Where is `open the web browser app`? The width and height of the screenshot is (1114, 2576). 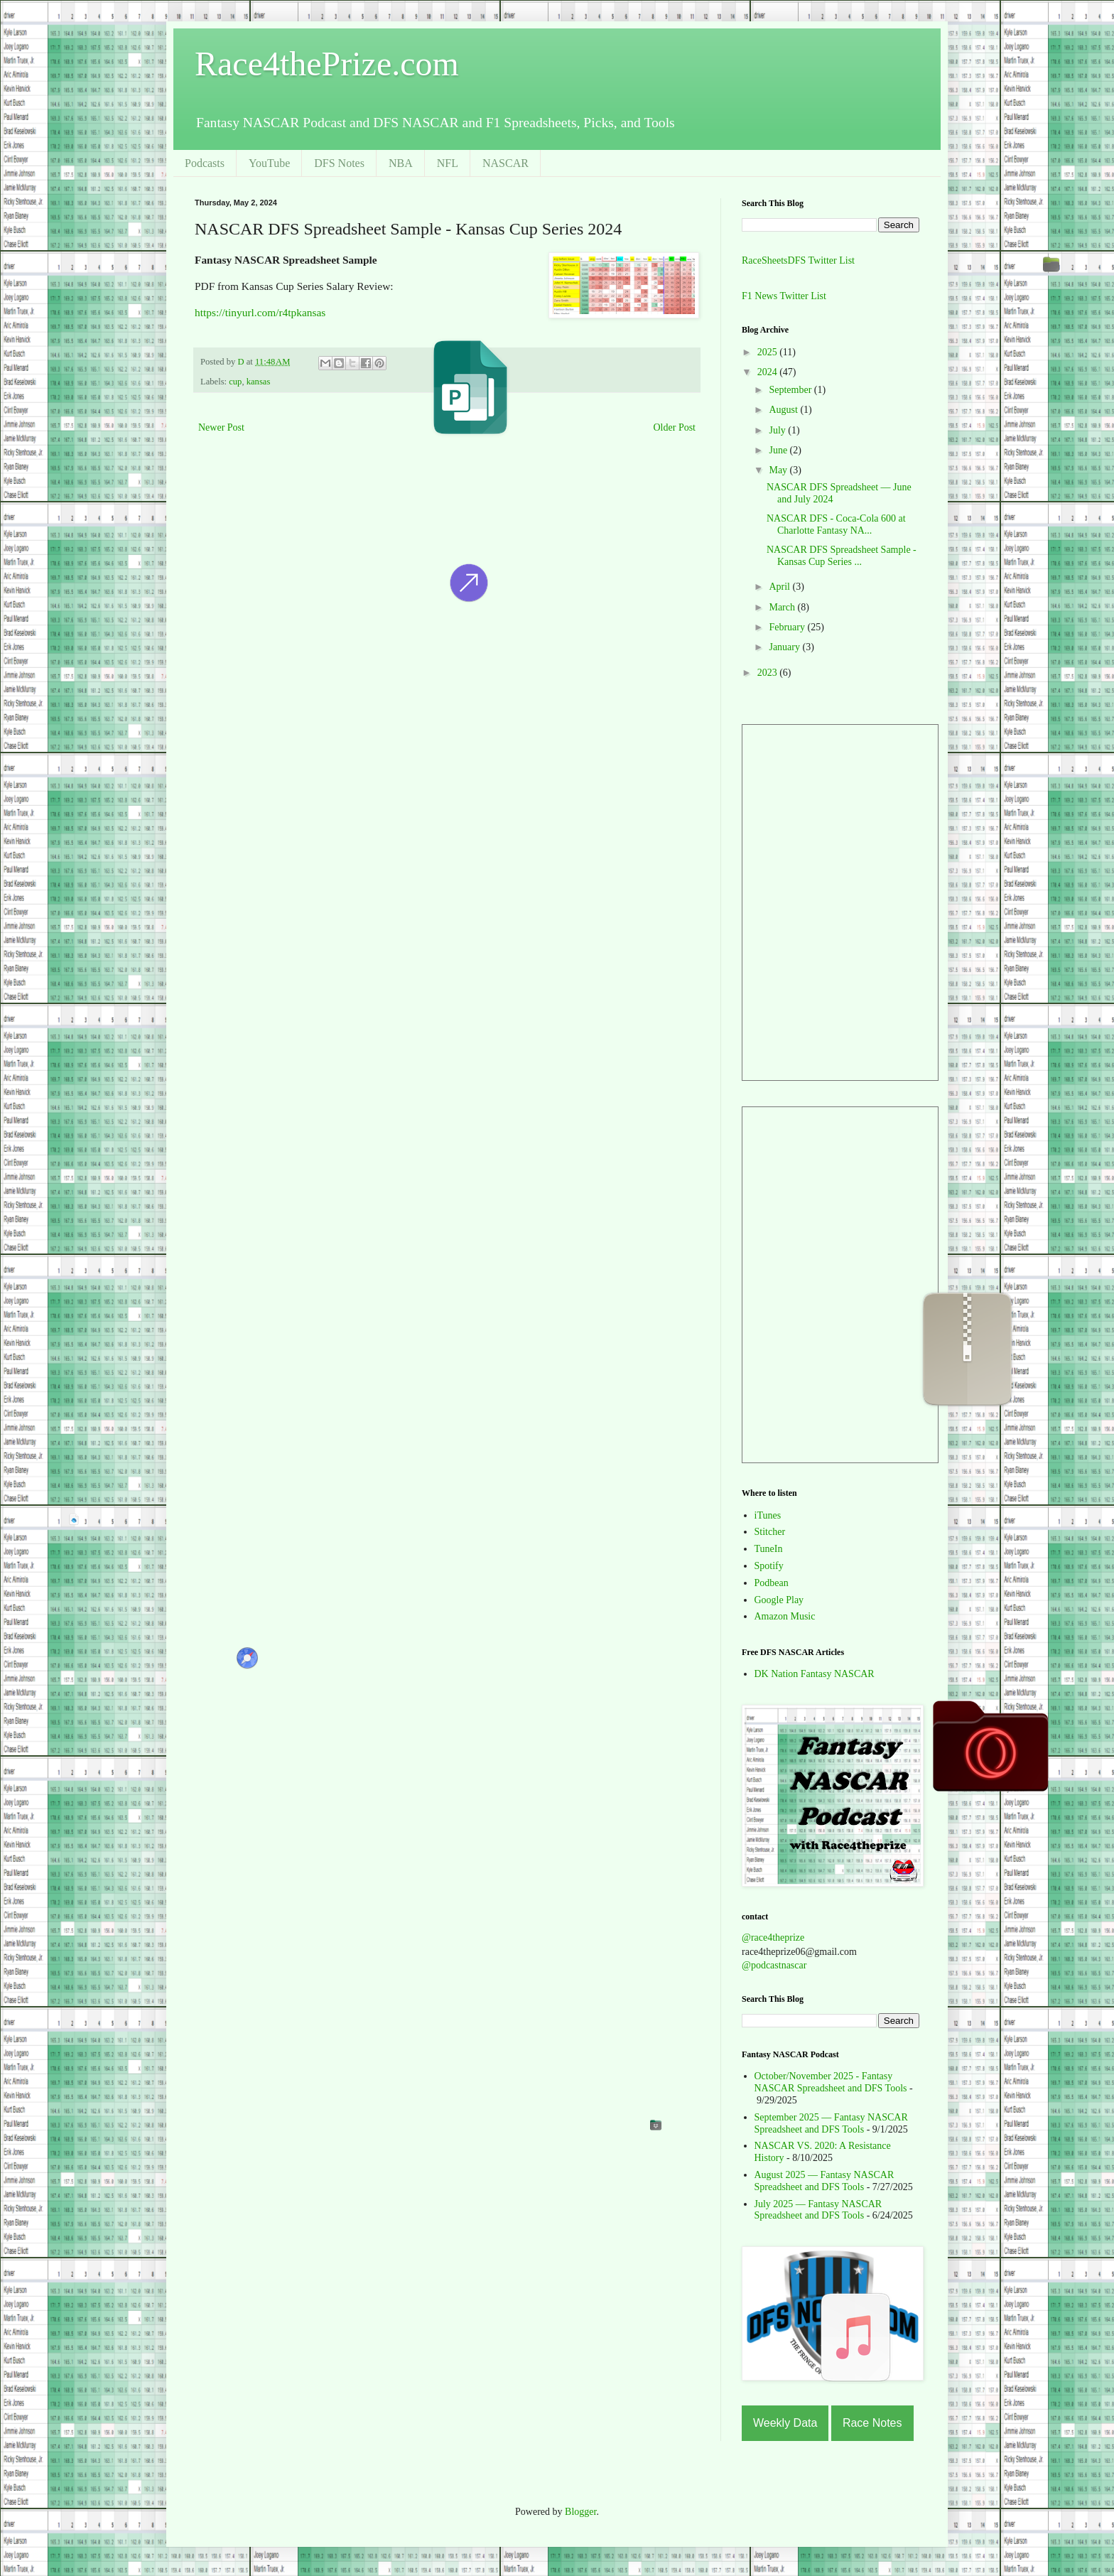 open the web browser app is located at coordinates (247, 1658).